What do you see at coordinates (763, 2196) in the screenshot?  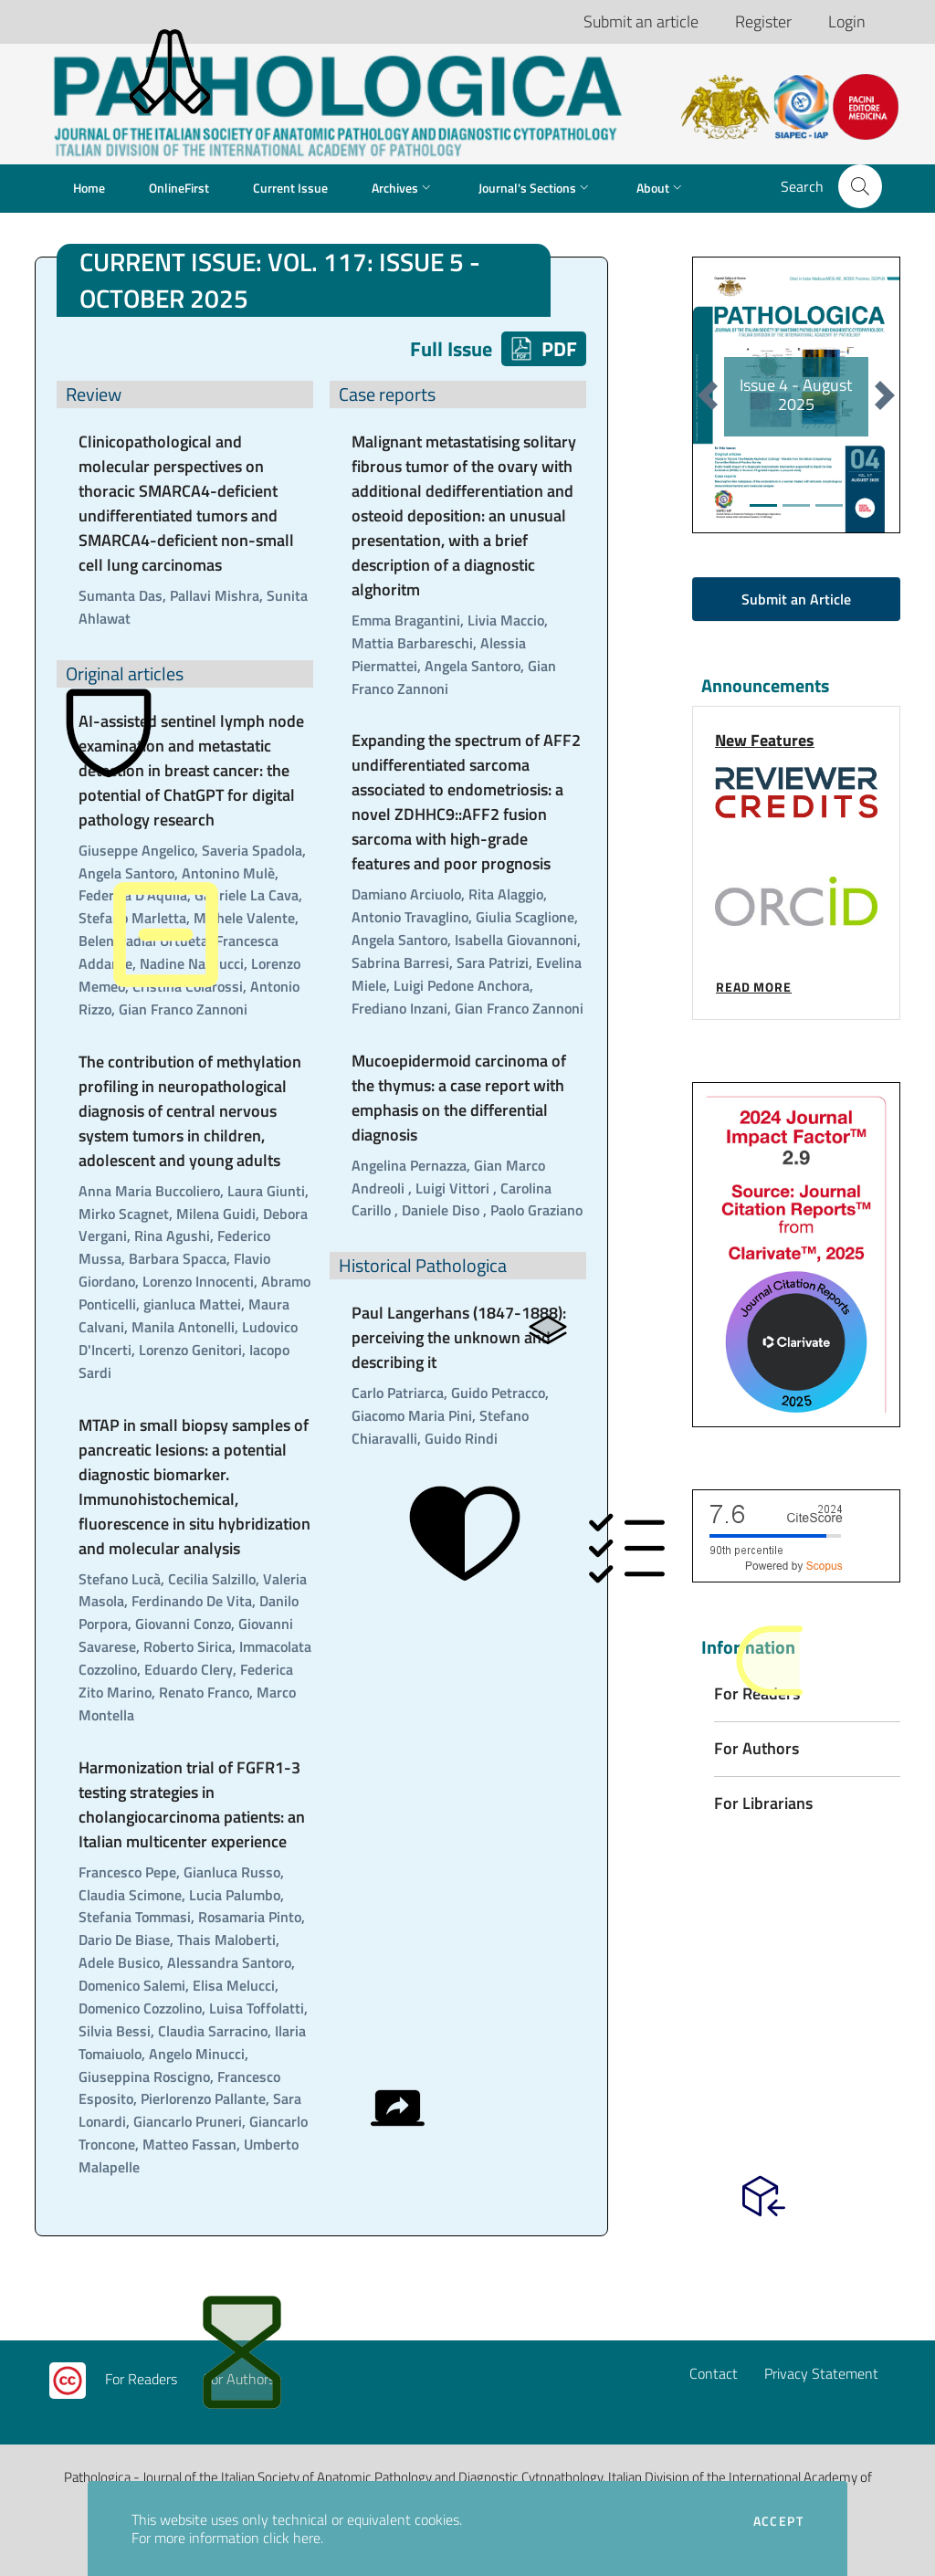 I see `view package dependencies` at bounding box center [763, 2196].